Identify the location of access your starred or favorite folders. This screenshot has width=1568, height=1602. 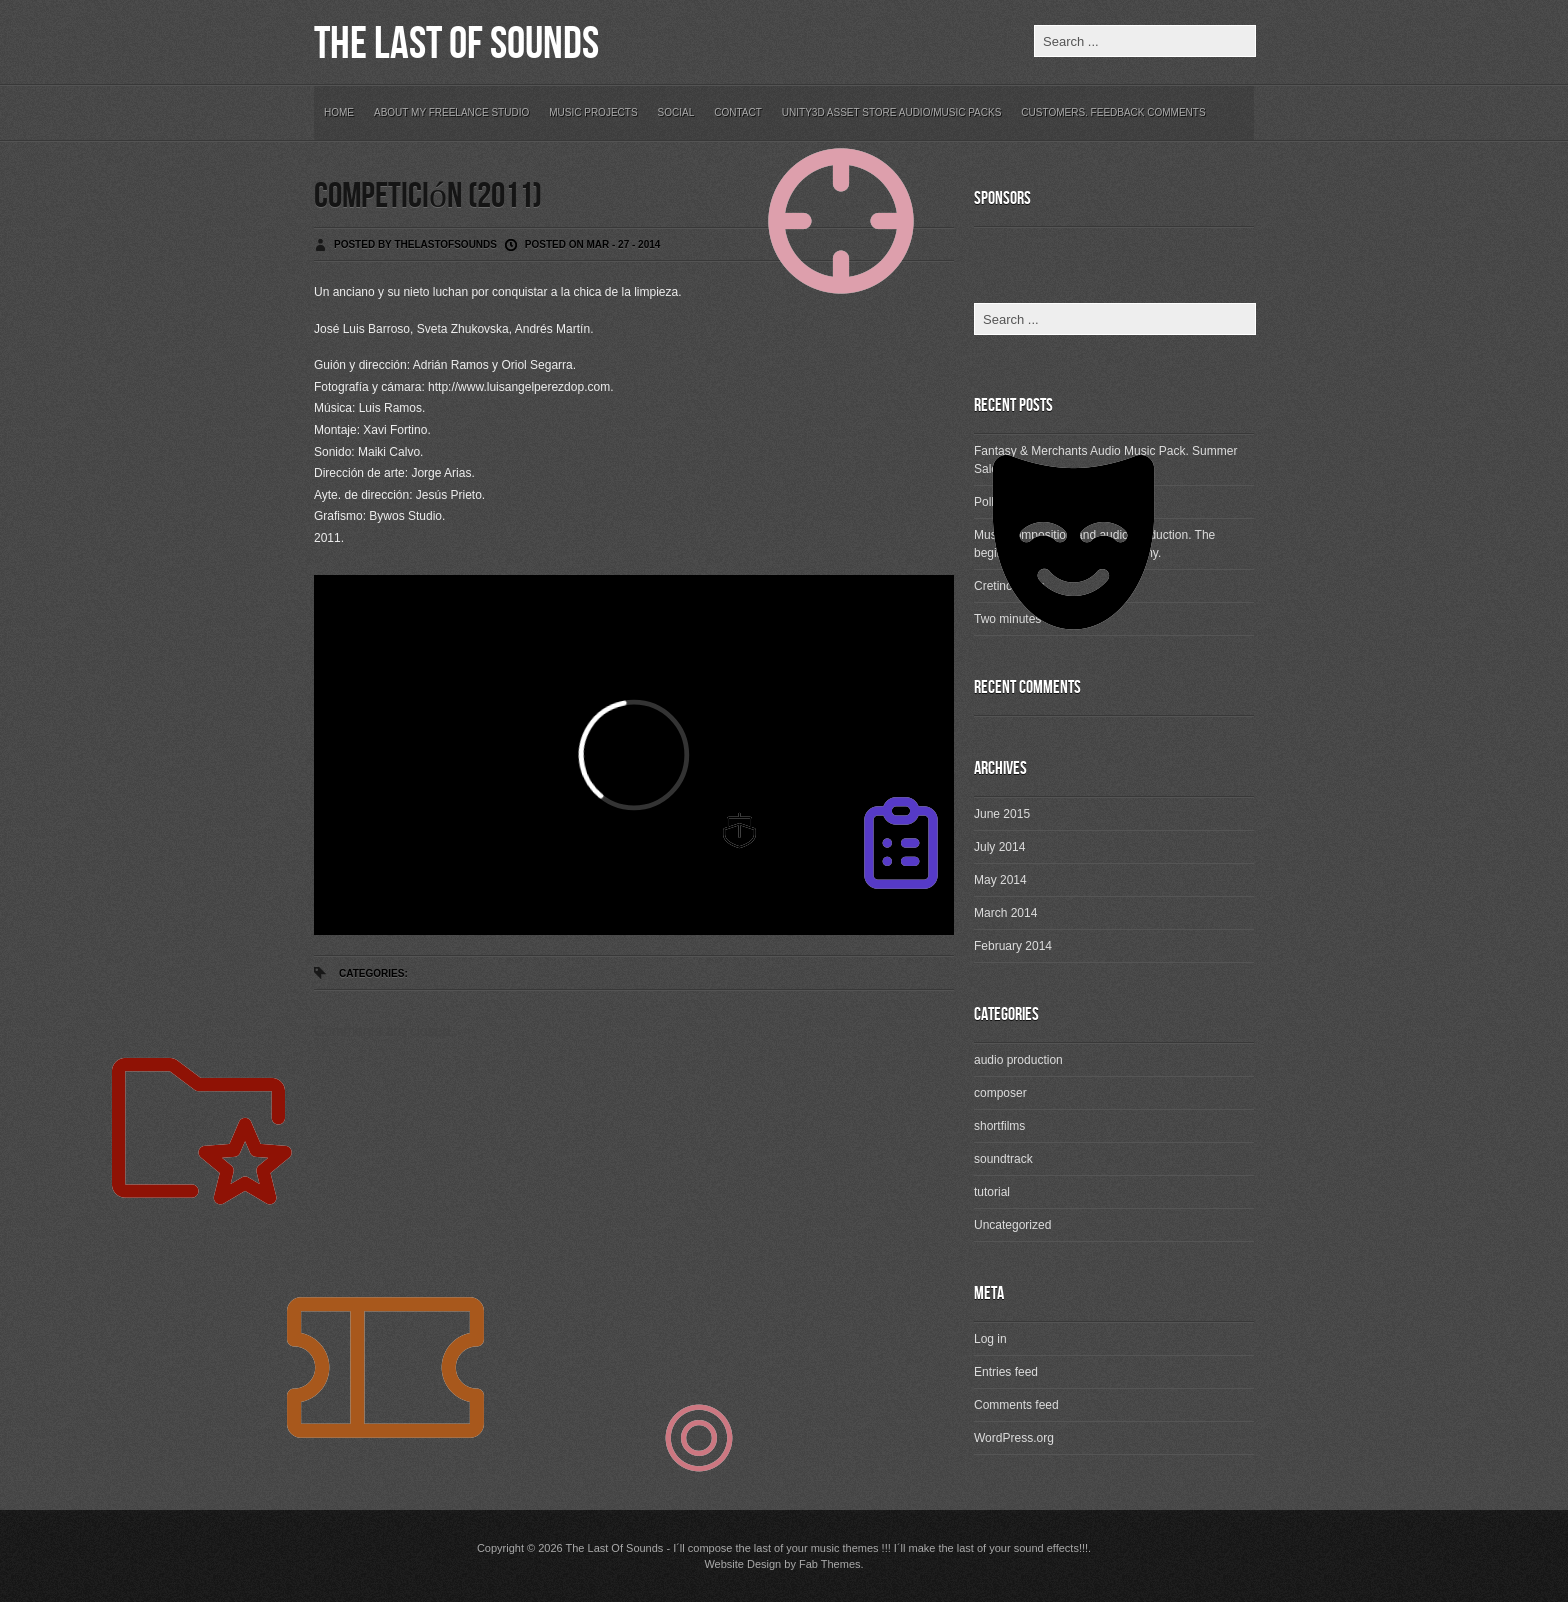
(198, 1124).